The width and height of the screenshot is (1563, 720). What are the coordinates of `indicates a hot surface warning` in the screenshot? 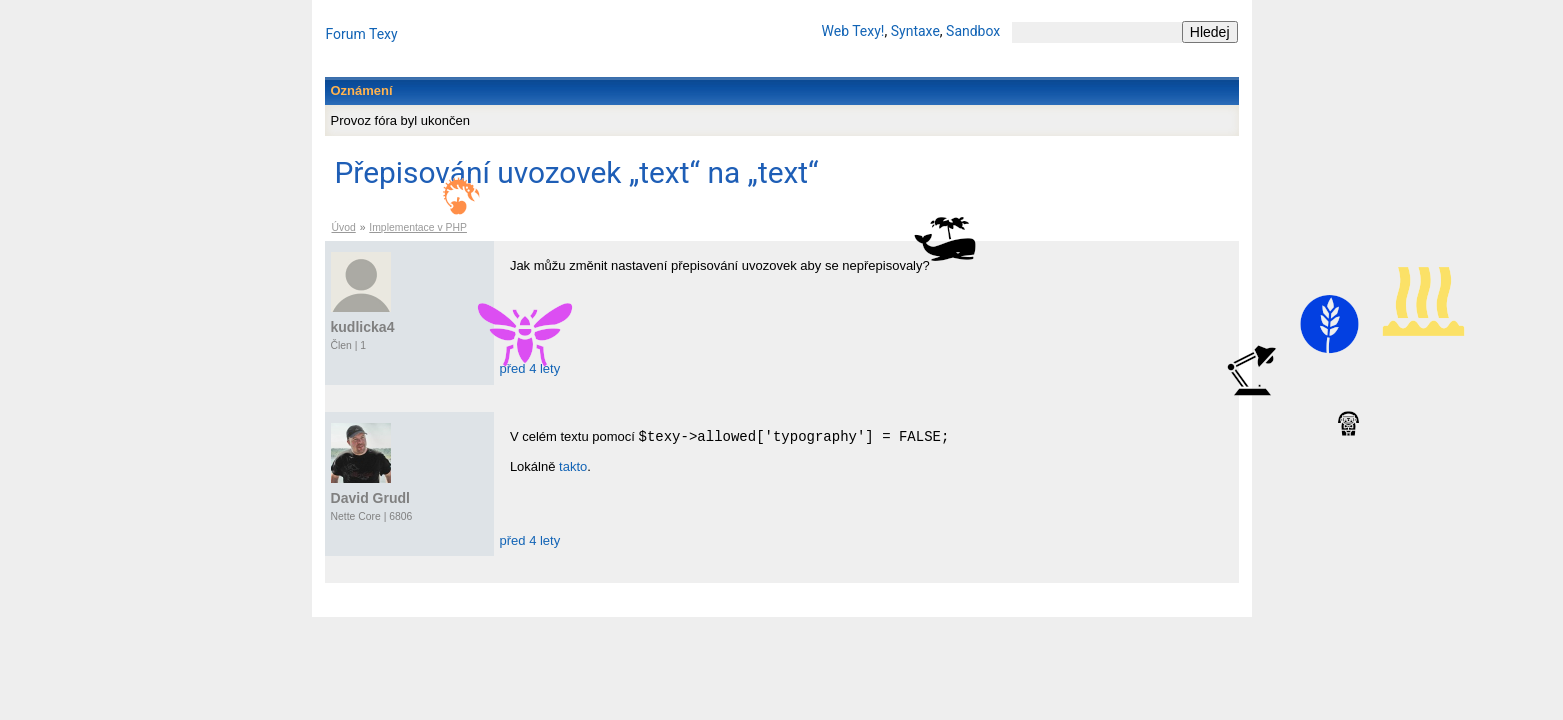 It's located at (1423, 301).